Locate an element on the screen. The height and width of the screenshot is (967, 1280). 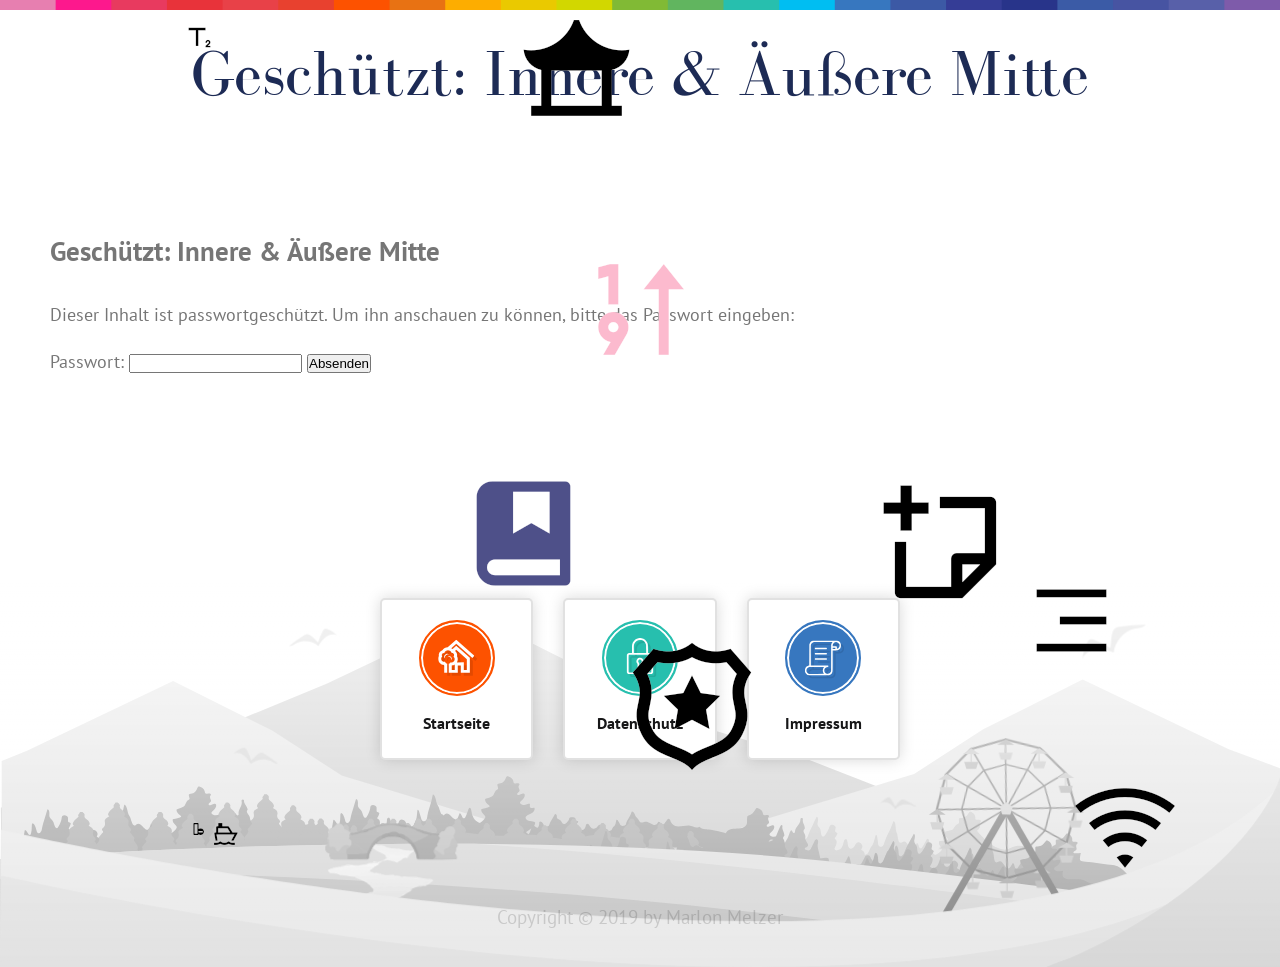
create a new sticky note is located at coordinates (945, 547).